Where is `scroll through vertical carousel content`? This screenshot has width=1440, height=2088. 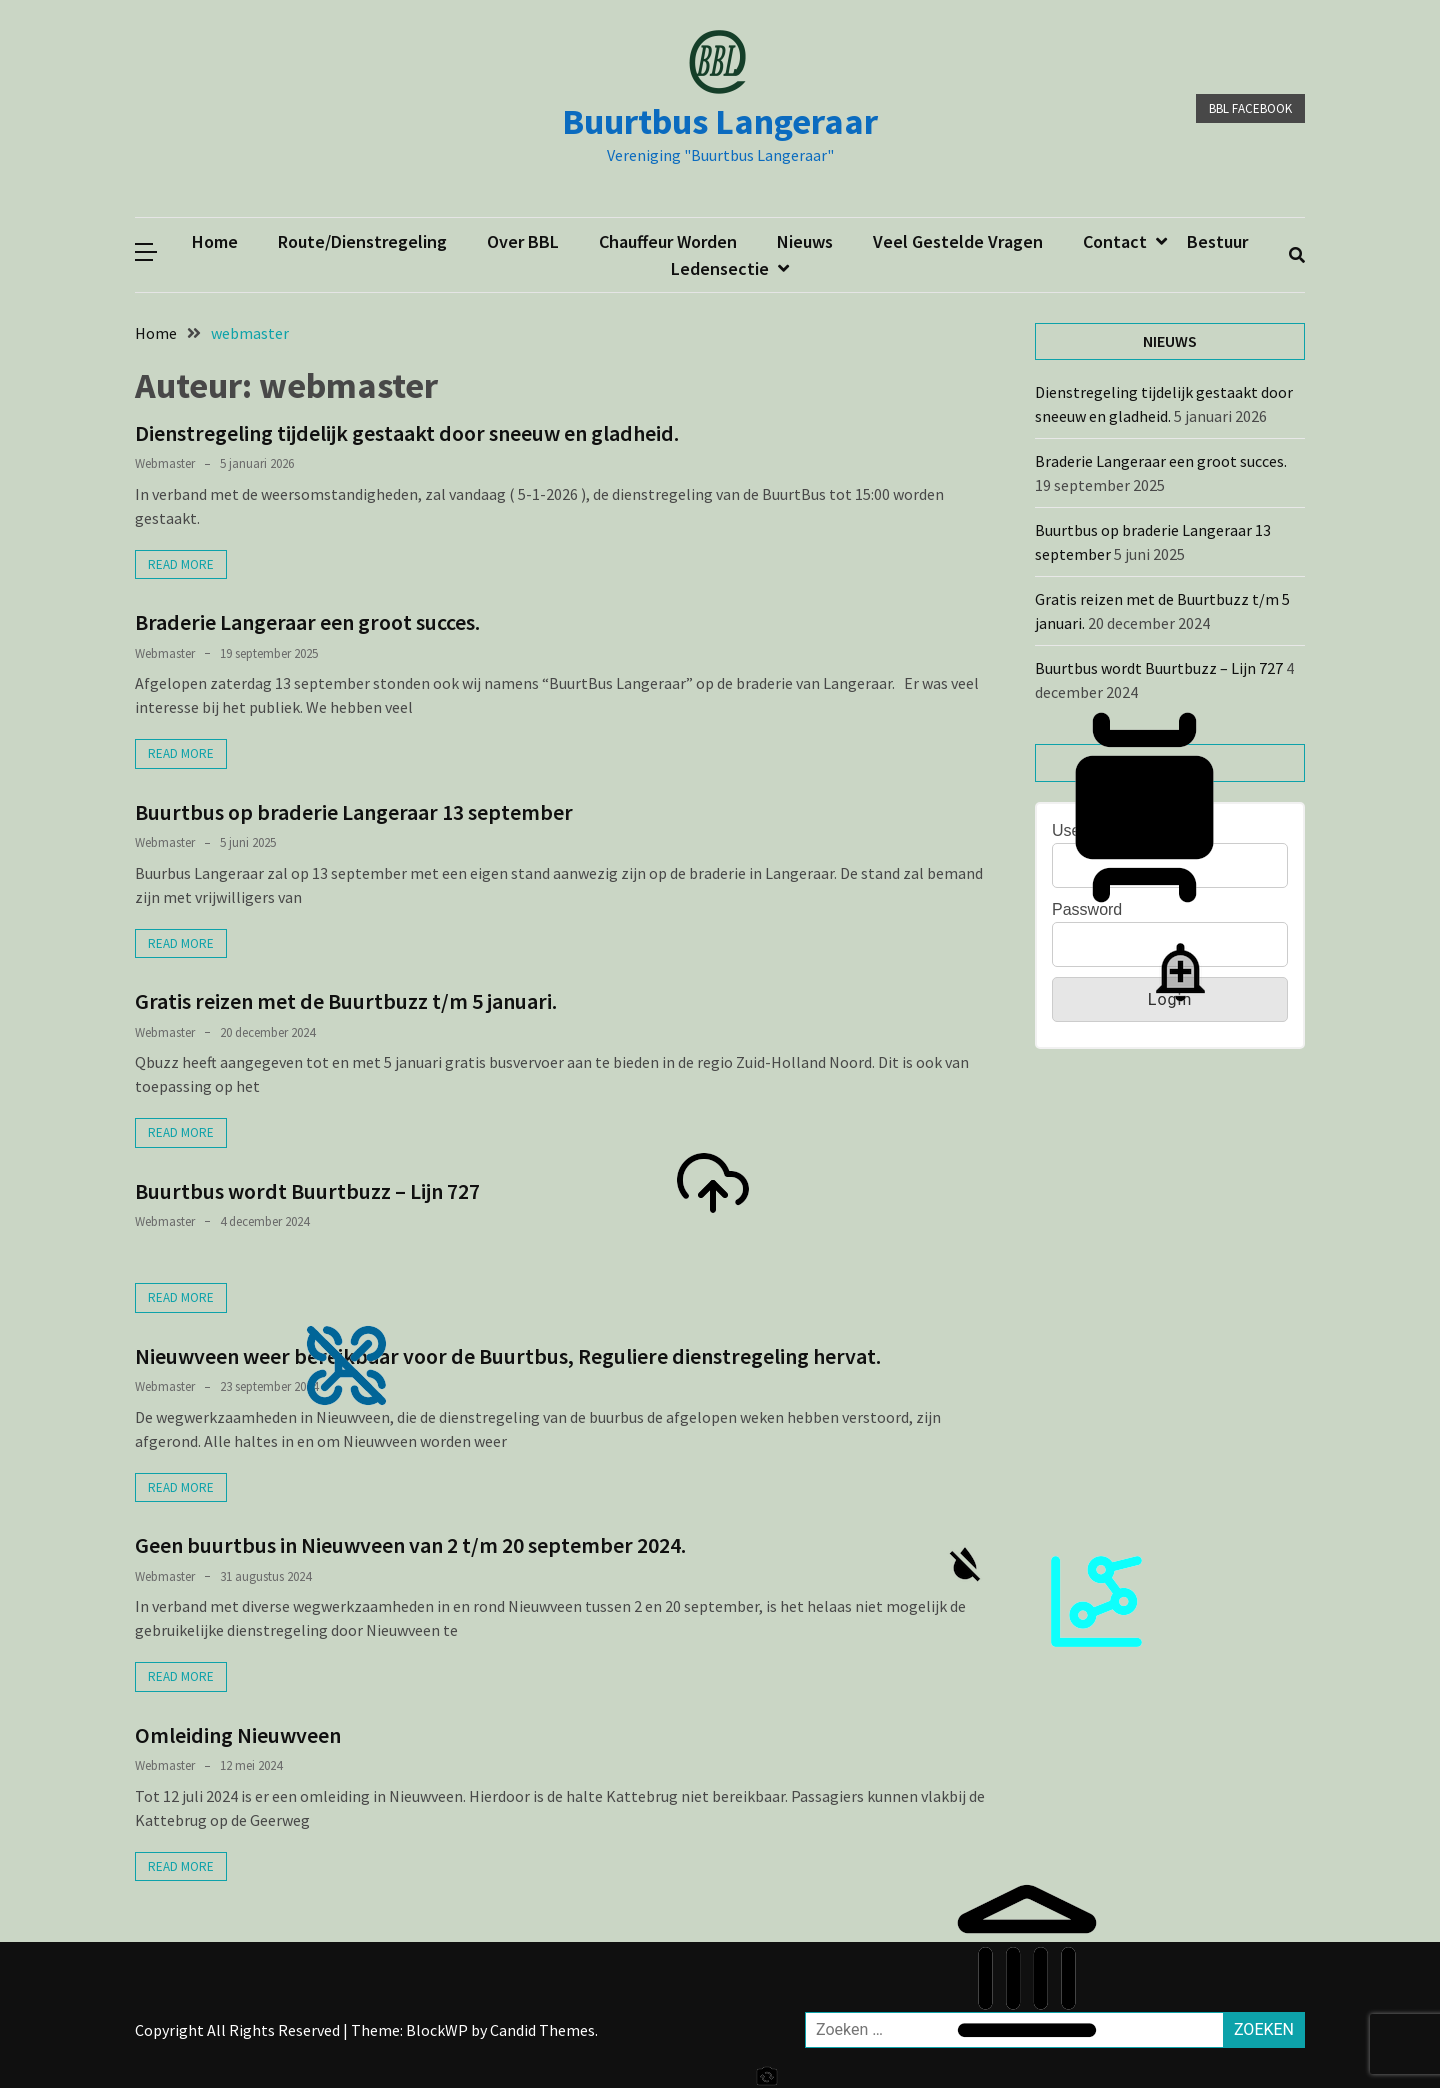 scroll through vertical carousel content is located at coordinates (1144, 807).